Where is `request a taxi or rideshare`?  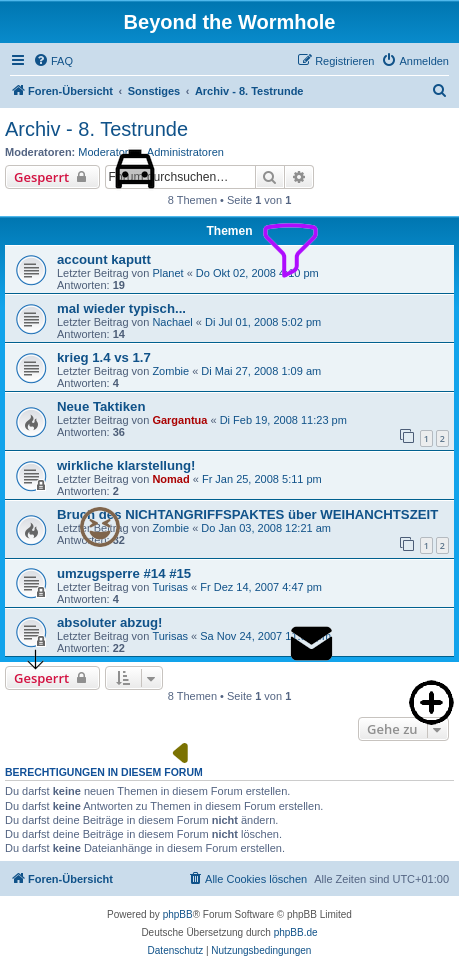
request a taxi or rideshare is located at coordinates (135, 169).